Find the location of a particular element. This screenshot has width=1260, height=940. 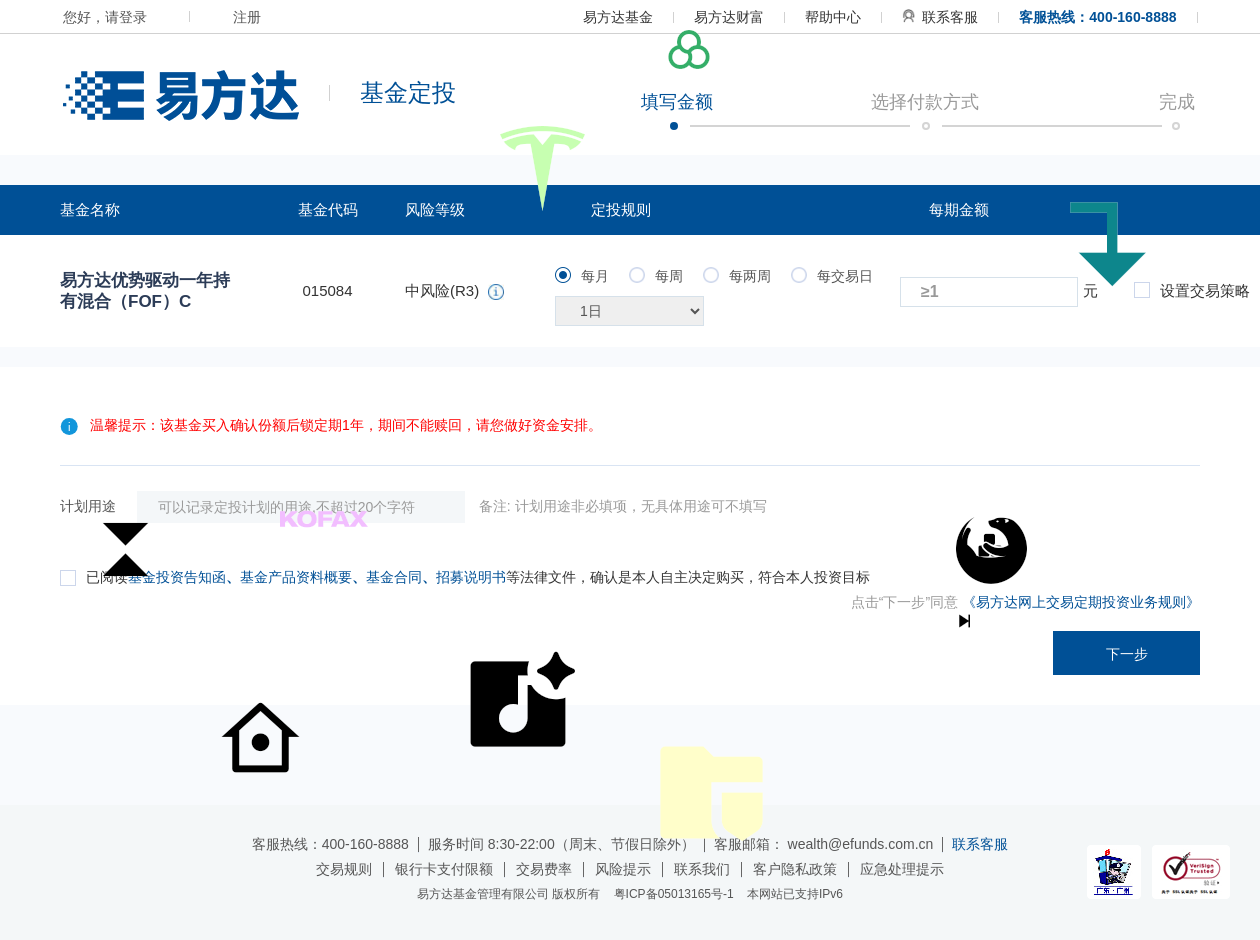

linuxserver.io project logo is located at coordinates (991, 550).